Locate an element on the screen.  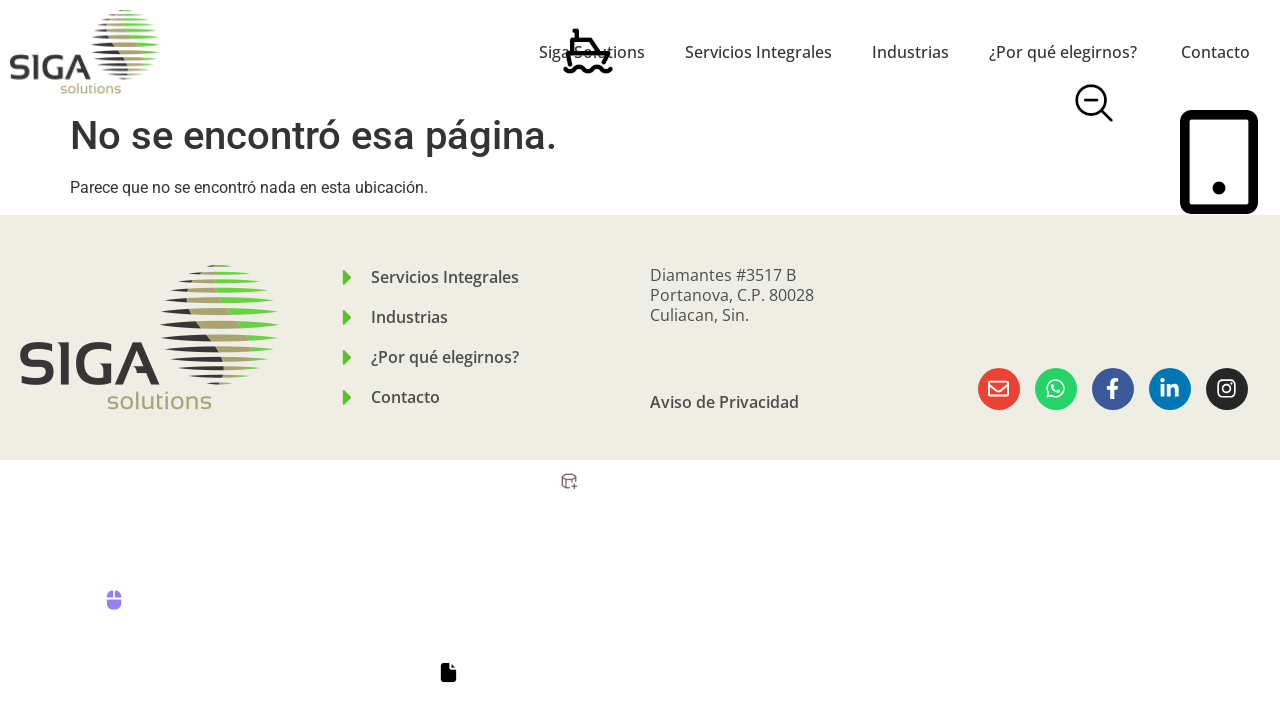
zoom out is located at coordinates (1094, 103).